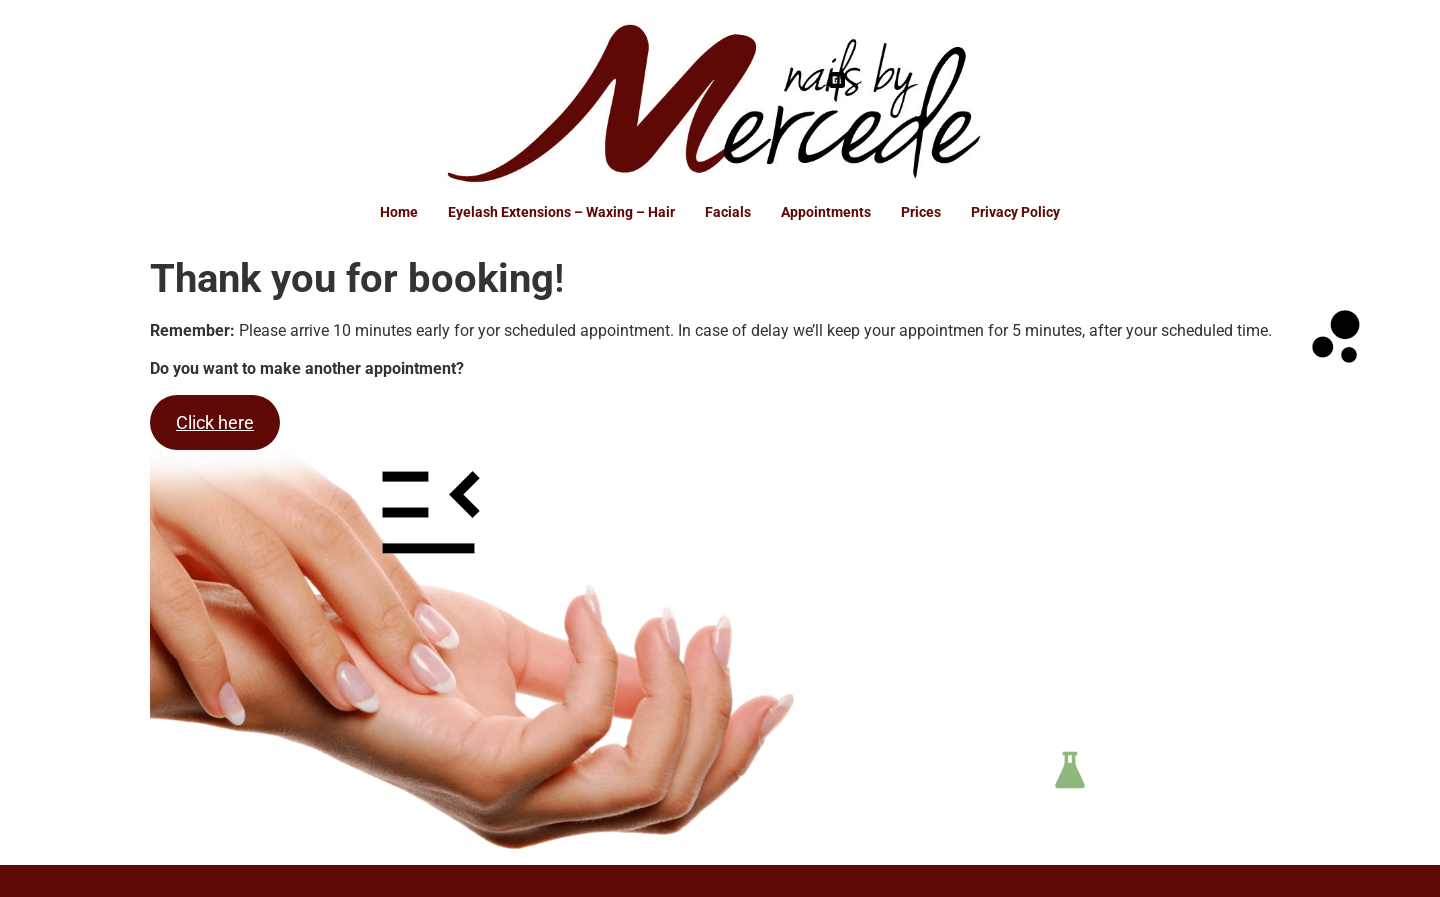 The image size is (1440, 897). What do you see at coordinates (837, 80) in the screenshot?
I see `open hatena bookmark app` at bounding box center [837, 80].